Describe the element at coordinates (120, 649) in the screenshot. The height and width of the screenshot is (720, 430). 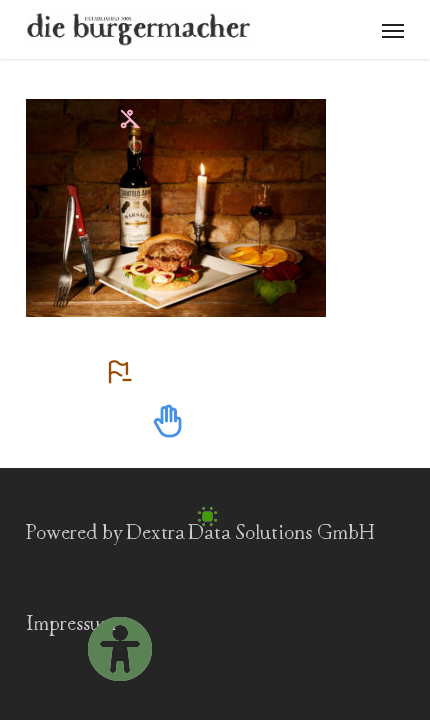
I see `enable accessibility features` at that location.